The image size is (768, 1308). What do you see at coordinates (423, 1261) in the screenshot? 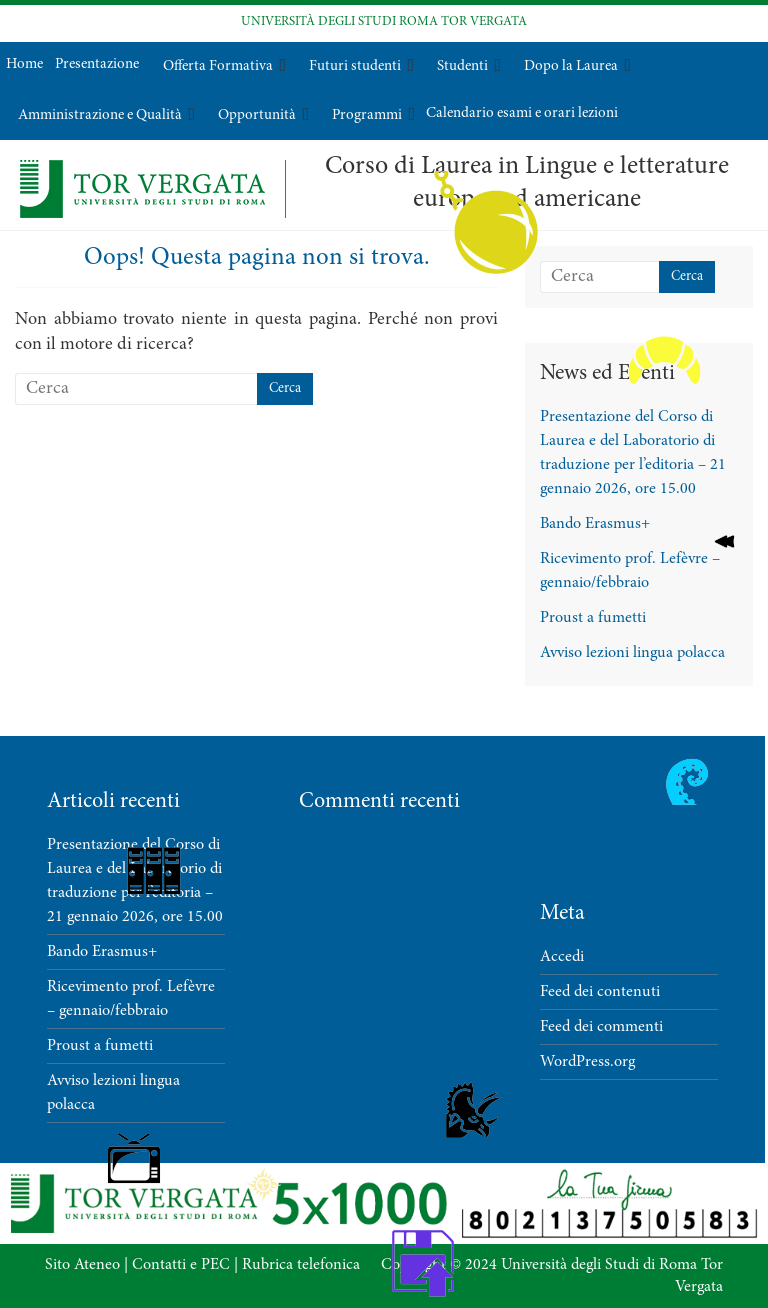
I see `save your current progress` at bounding box center [423, 1261].